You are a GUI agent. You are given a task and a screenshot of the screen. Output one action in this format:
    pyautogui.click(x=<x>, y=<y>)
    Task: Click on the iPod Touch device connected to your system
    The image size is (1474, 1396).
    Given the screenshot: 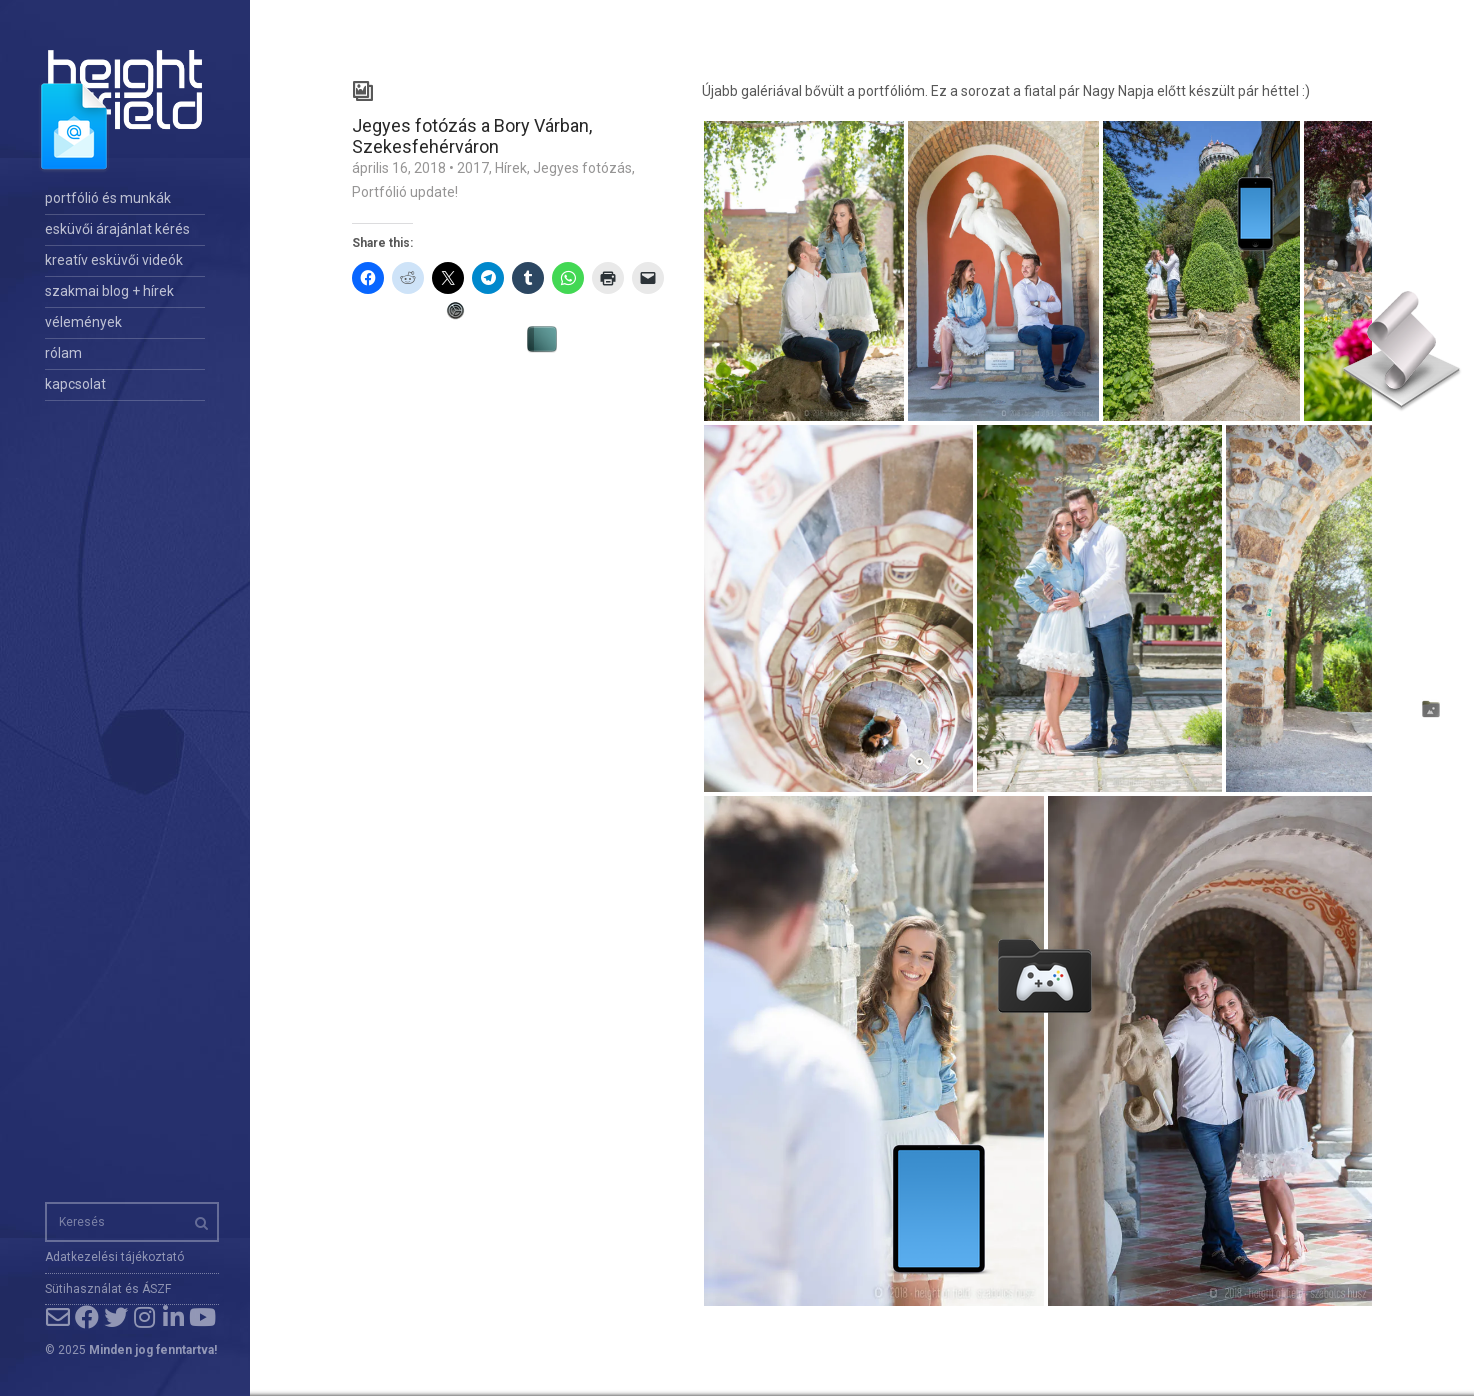 What is the action you would take?
    pyautogui.click(x=1255, y=214)
    